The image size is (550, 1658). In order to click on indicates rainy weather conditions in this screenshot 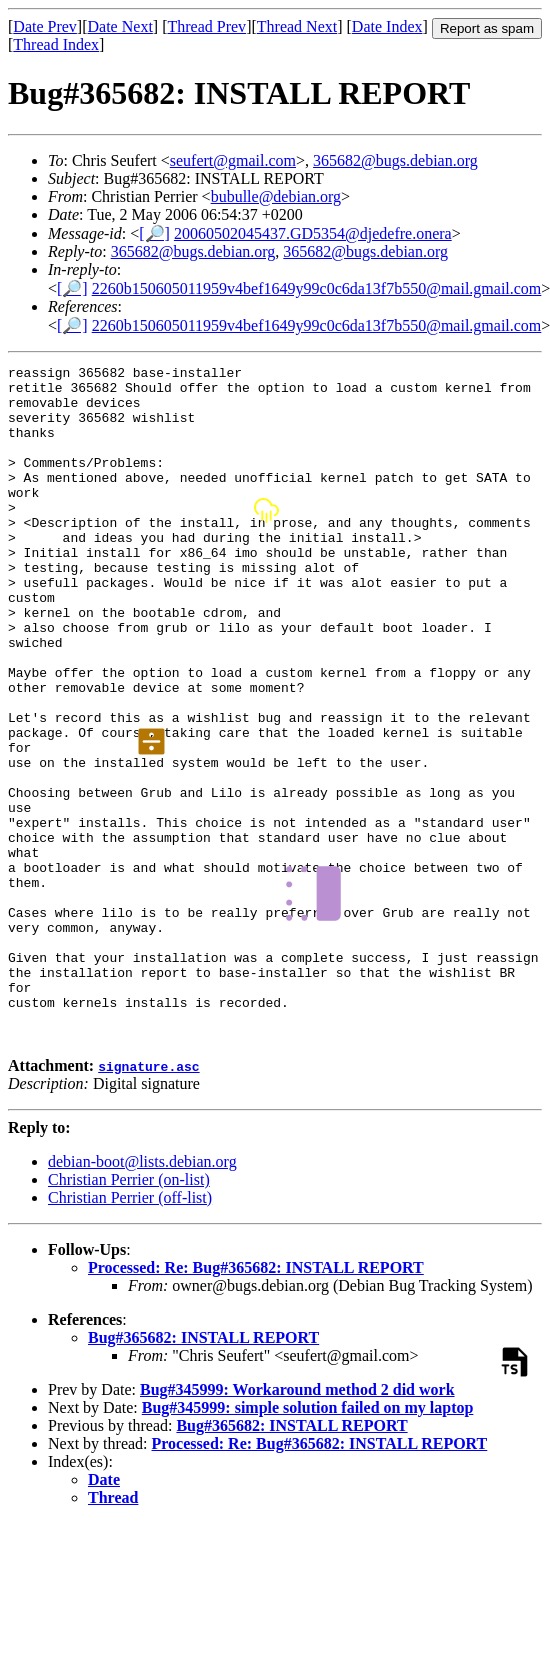, I will do `click(266, 510)`.